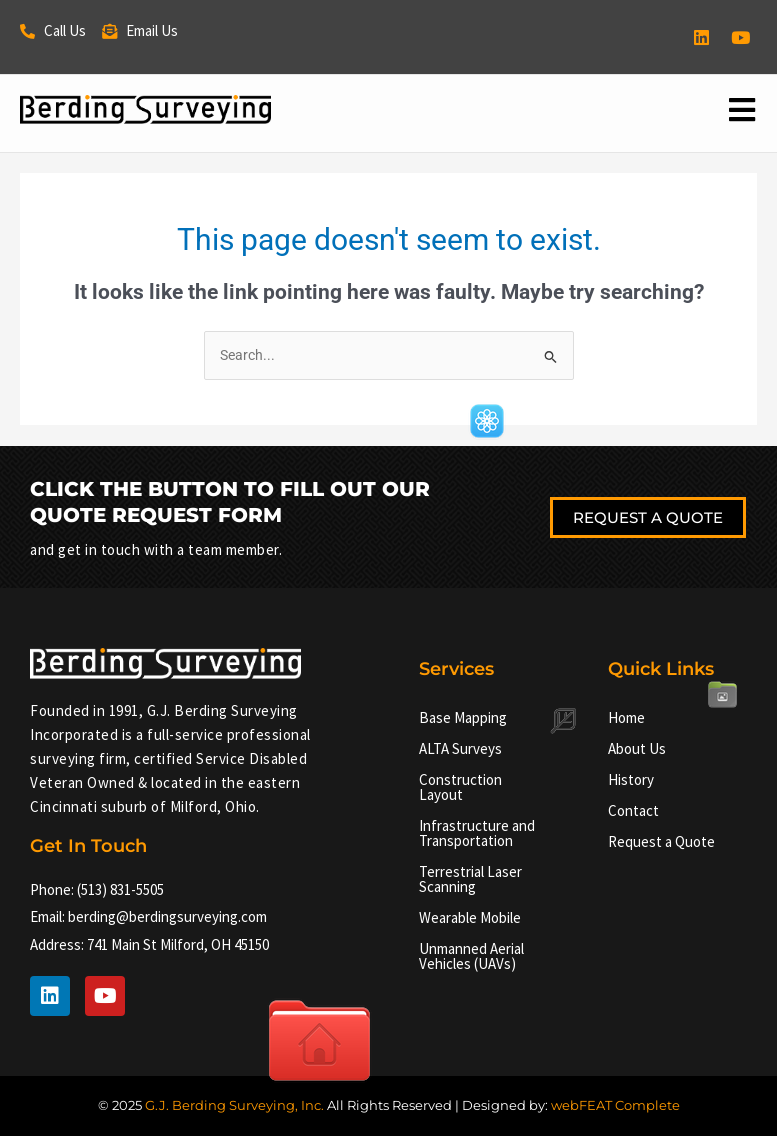 The image size is (777, 1136). What do you see at coordinates (722, 694) in the screenshot?
I see `open pictures folder` at bounding box center [722, 694].